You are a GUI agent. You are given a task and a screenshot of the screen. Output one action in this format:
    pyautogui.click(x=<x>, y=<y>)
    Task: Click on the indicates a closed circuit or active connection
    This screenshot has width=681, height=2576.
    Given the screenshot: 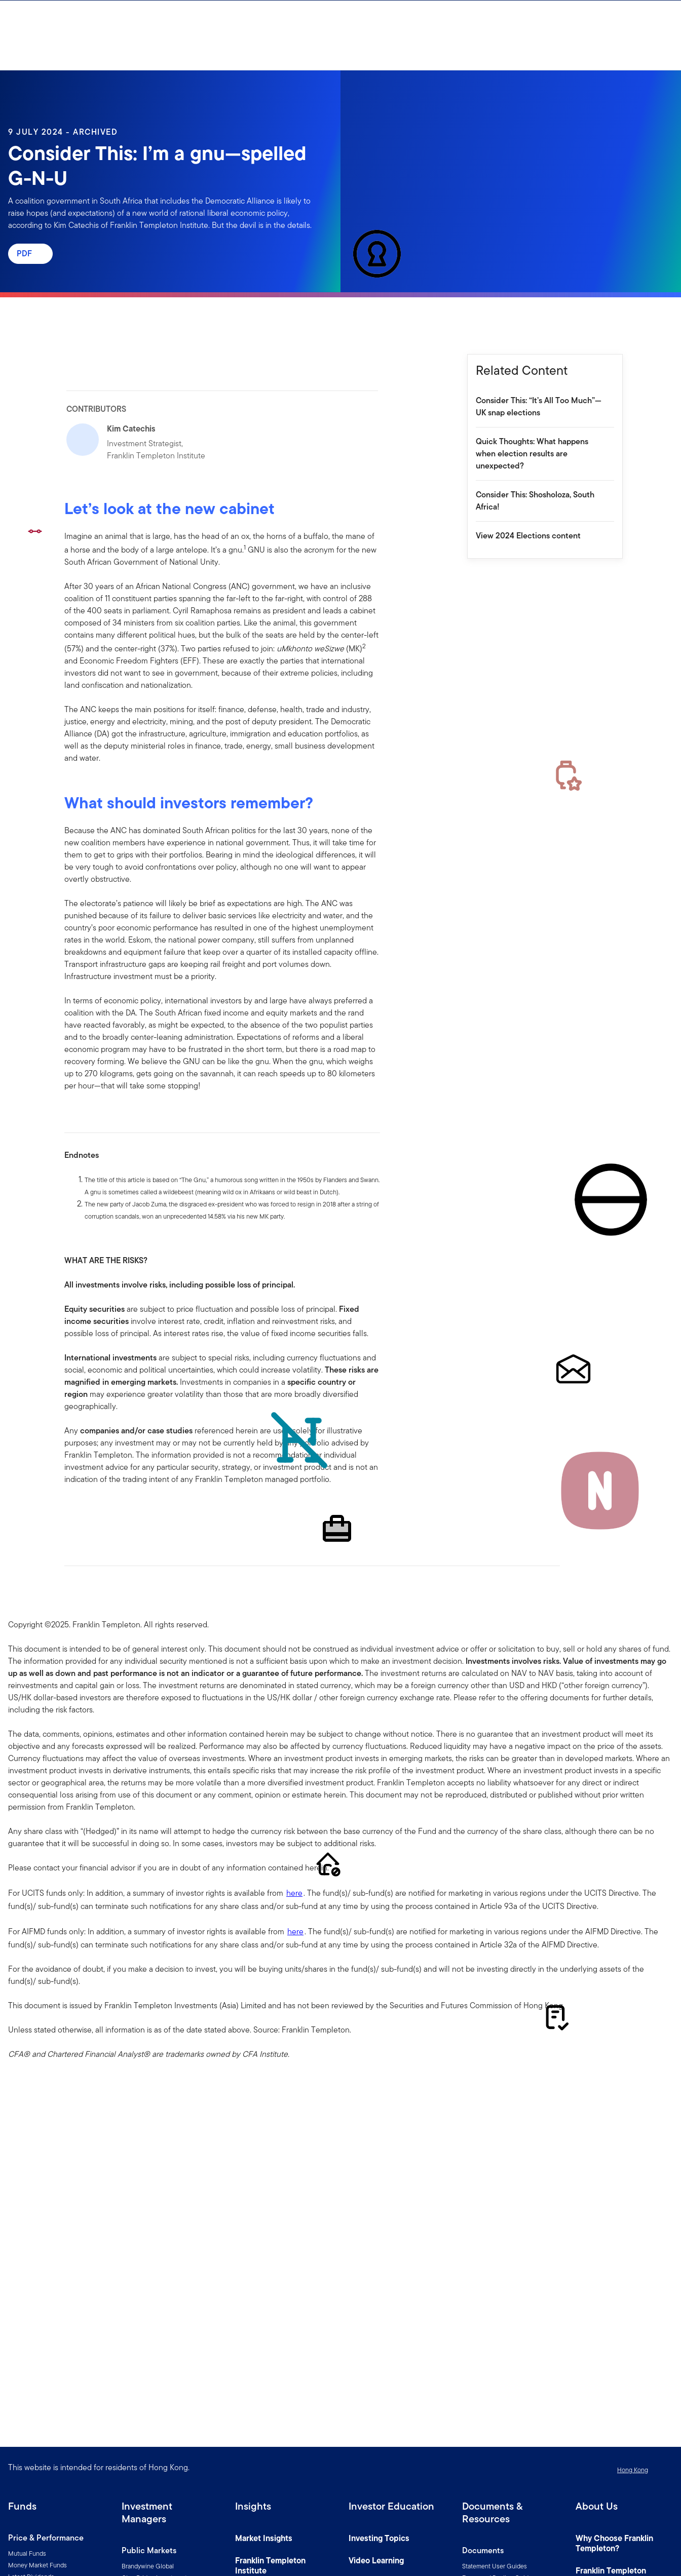 What is the action you would take?
    pyautogui.click(x=35, y=531)
    